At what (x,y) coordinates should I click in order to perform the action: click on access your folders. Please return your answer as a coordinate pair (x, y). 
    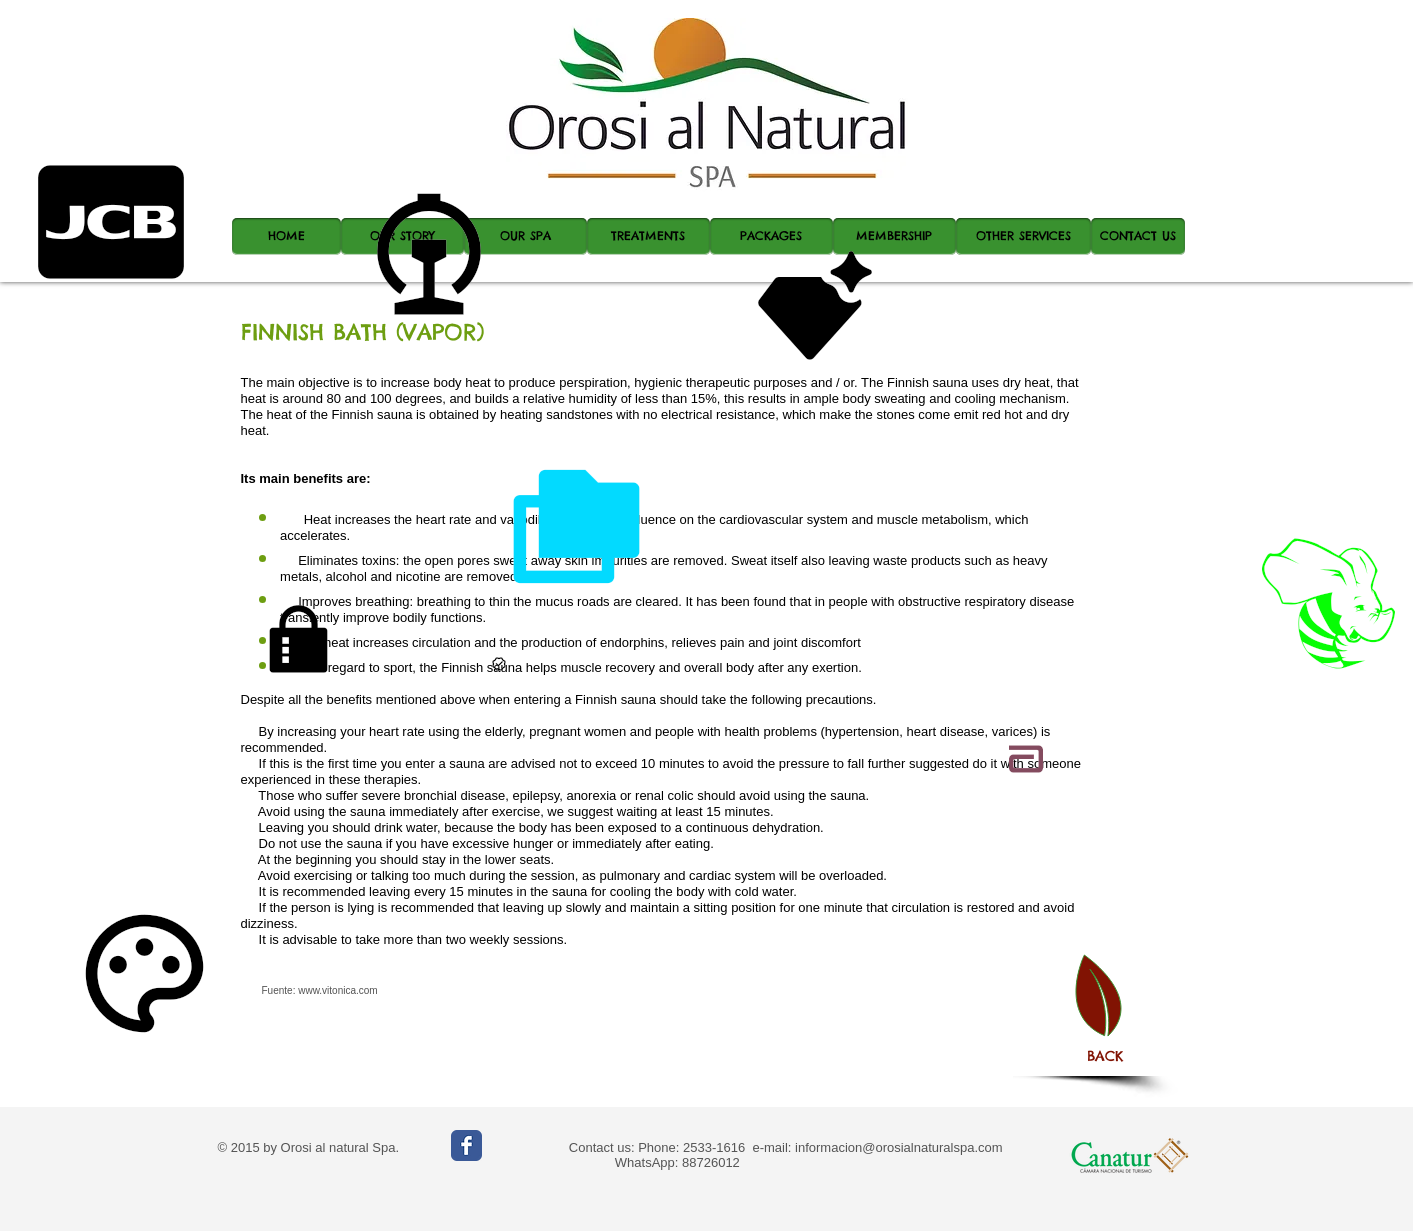
    Looking at the image, I should click on (576, 526).